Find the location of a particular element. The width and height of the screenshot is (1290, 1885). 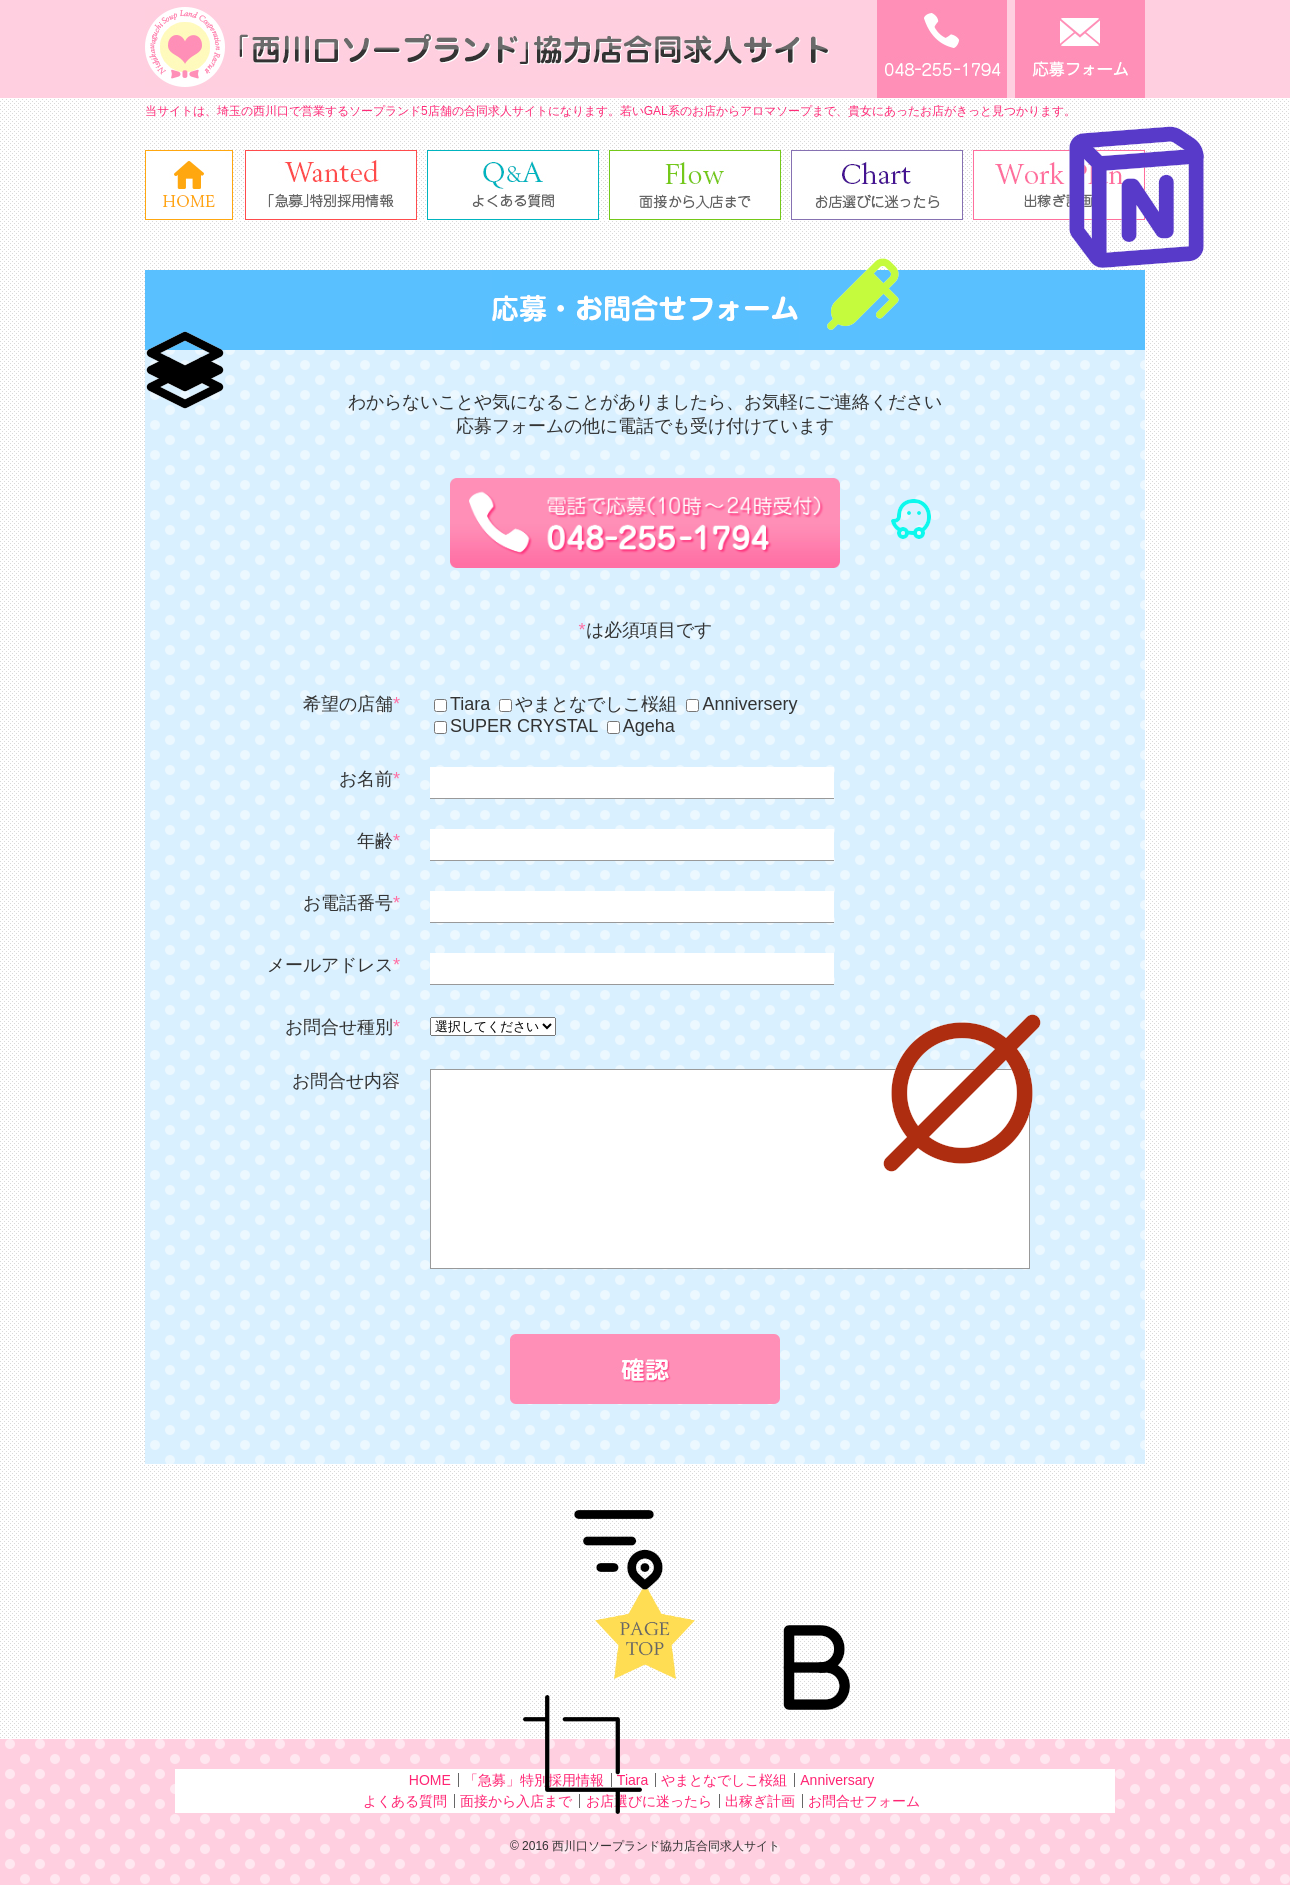

view middle layer in a stack is located at coordinates (185, 370).